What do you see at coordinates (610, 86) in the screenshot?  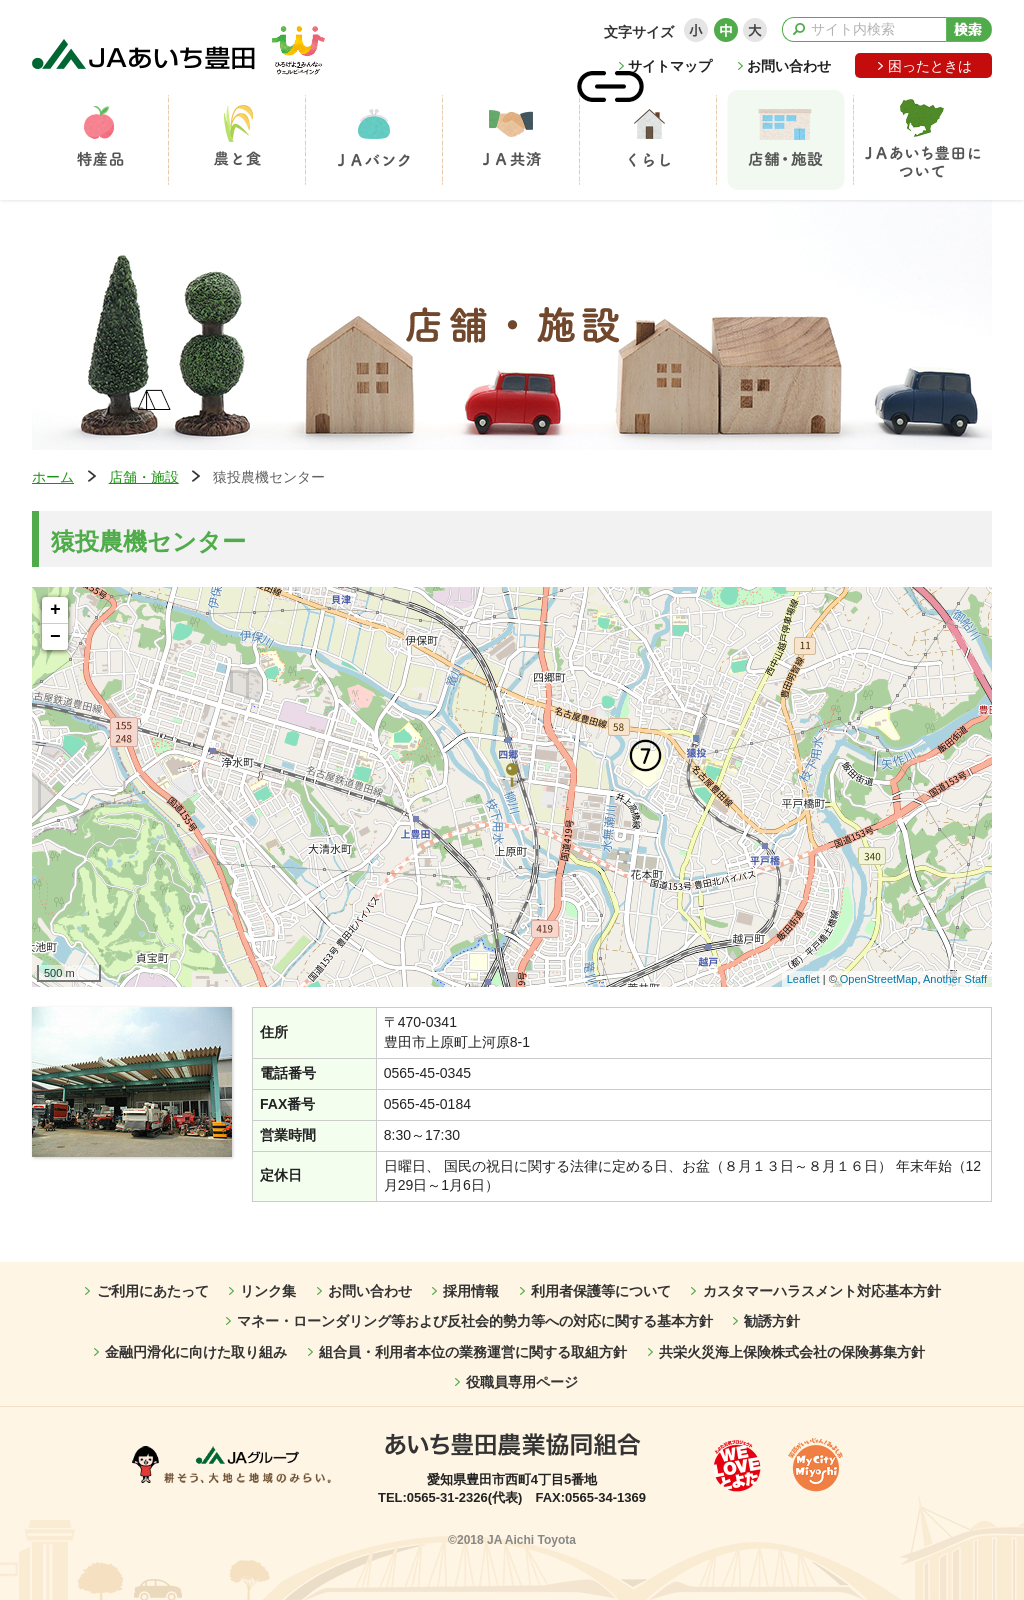 I see `copy link to clipboard` at bounding box center [610, 86].